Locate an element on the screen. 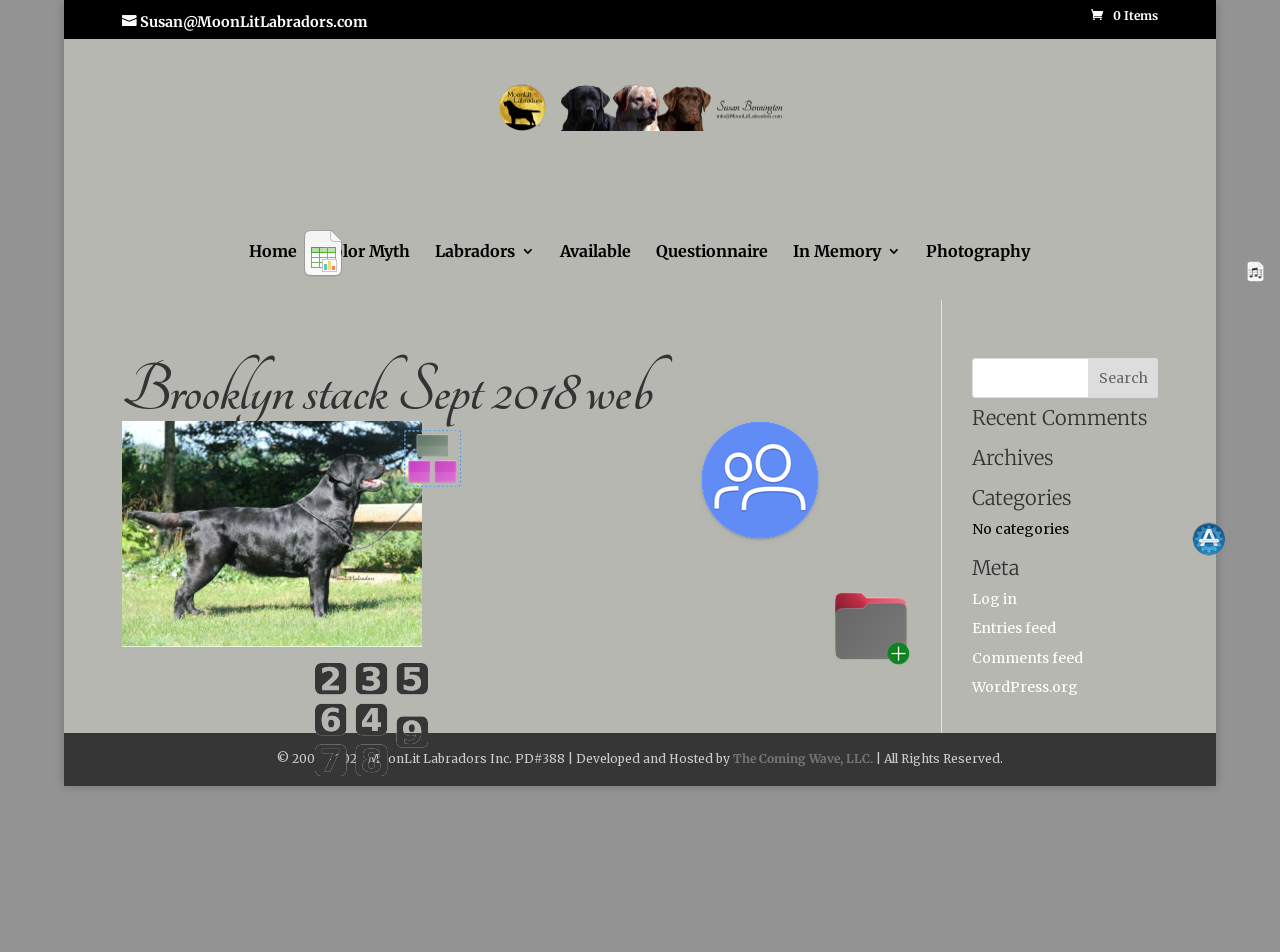 This screenshot has height=952, width=1280. open software properties or settings is located at coordinates (1209, 539).